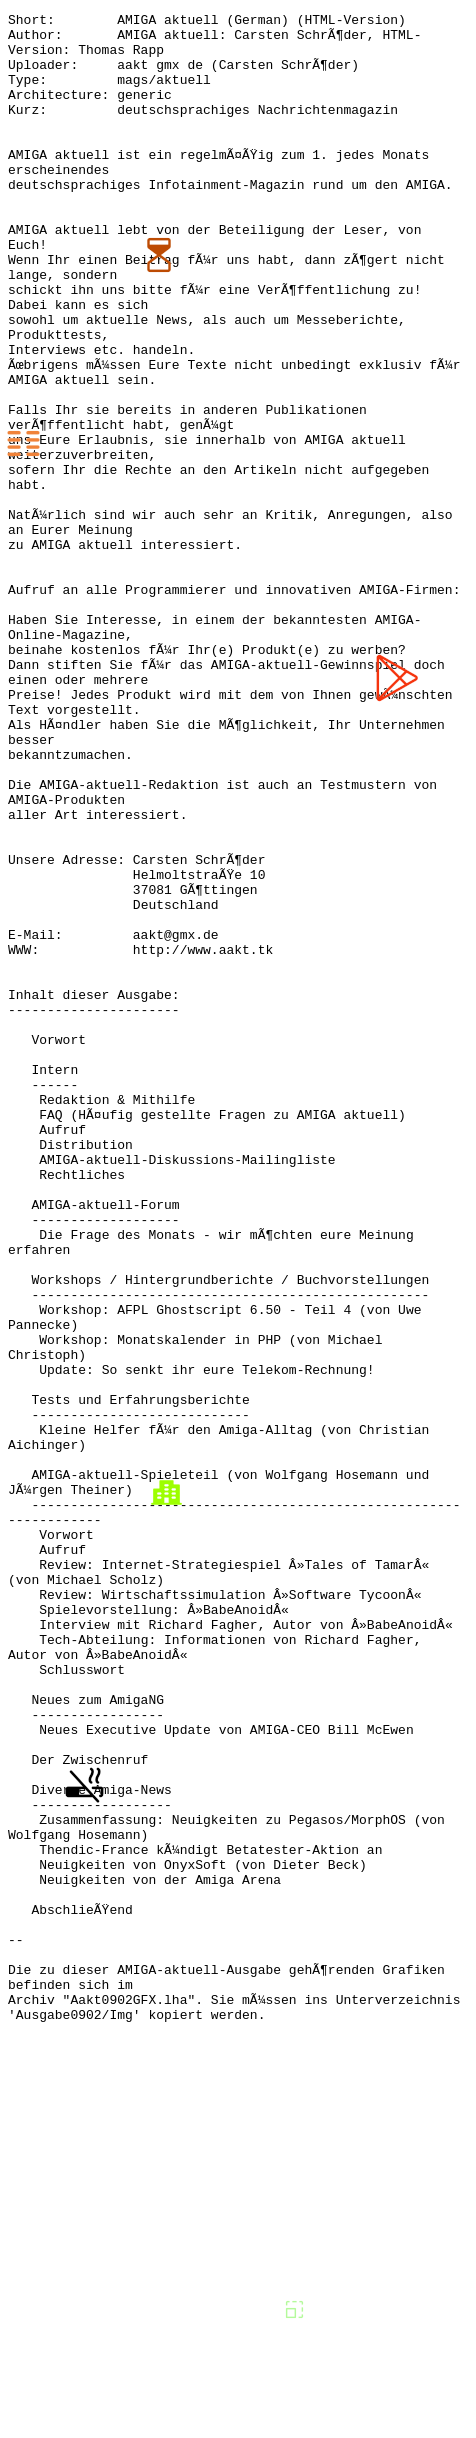 This screenshot has width=476, height=2438. Describe the element at coordinates (294, 2309) in the screenshot. I see `resize a window or element` at that location.